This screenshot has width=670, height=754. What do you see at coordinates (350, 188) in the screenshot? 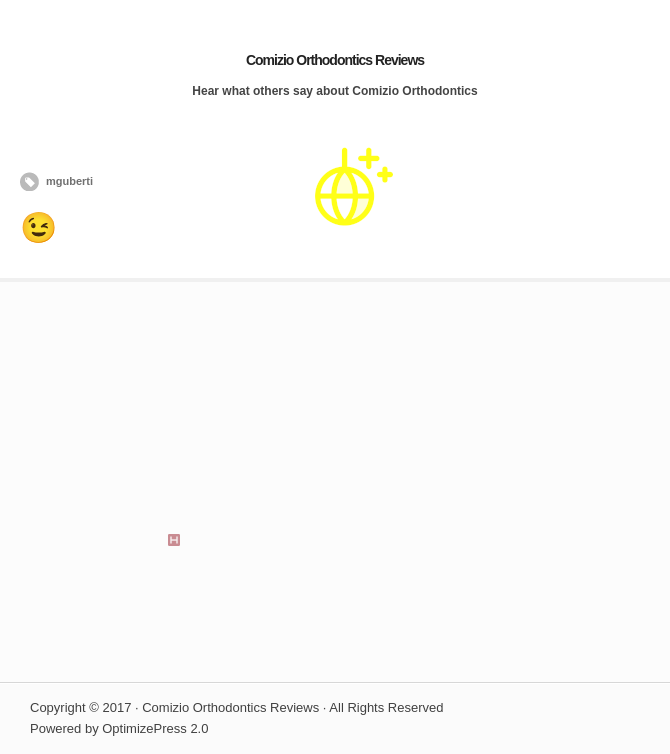
I see `access party or event mode` at bounding box center [350, 188].